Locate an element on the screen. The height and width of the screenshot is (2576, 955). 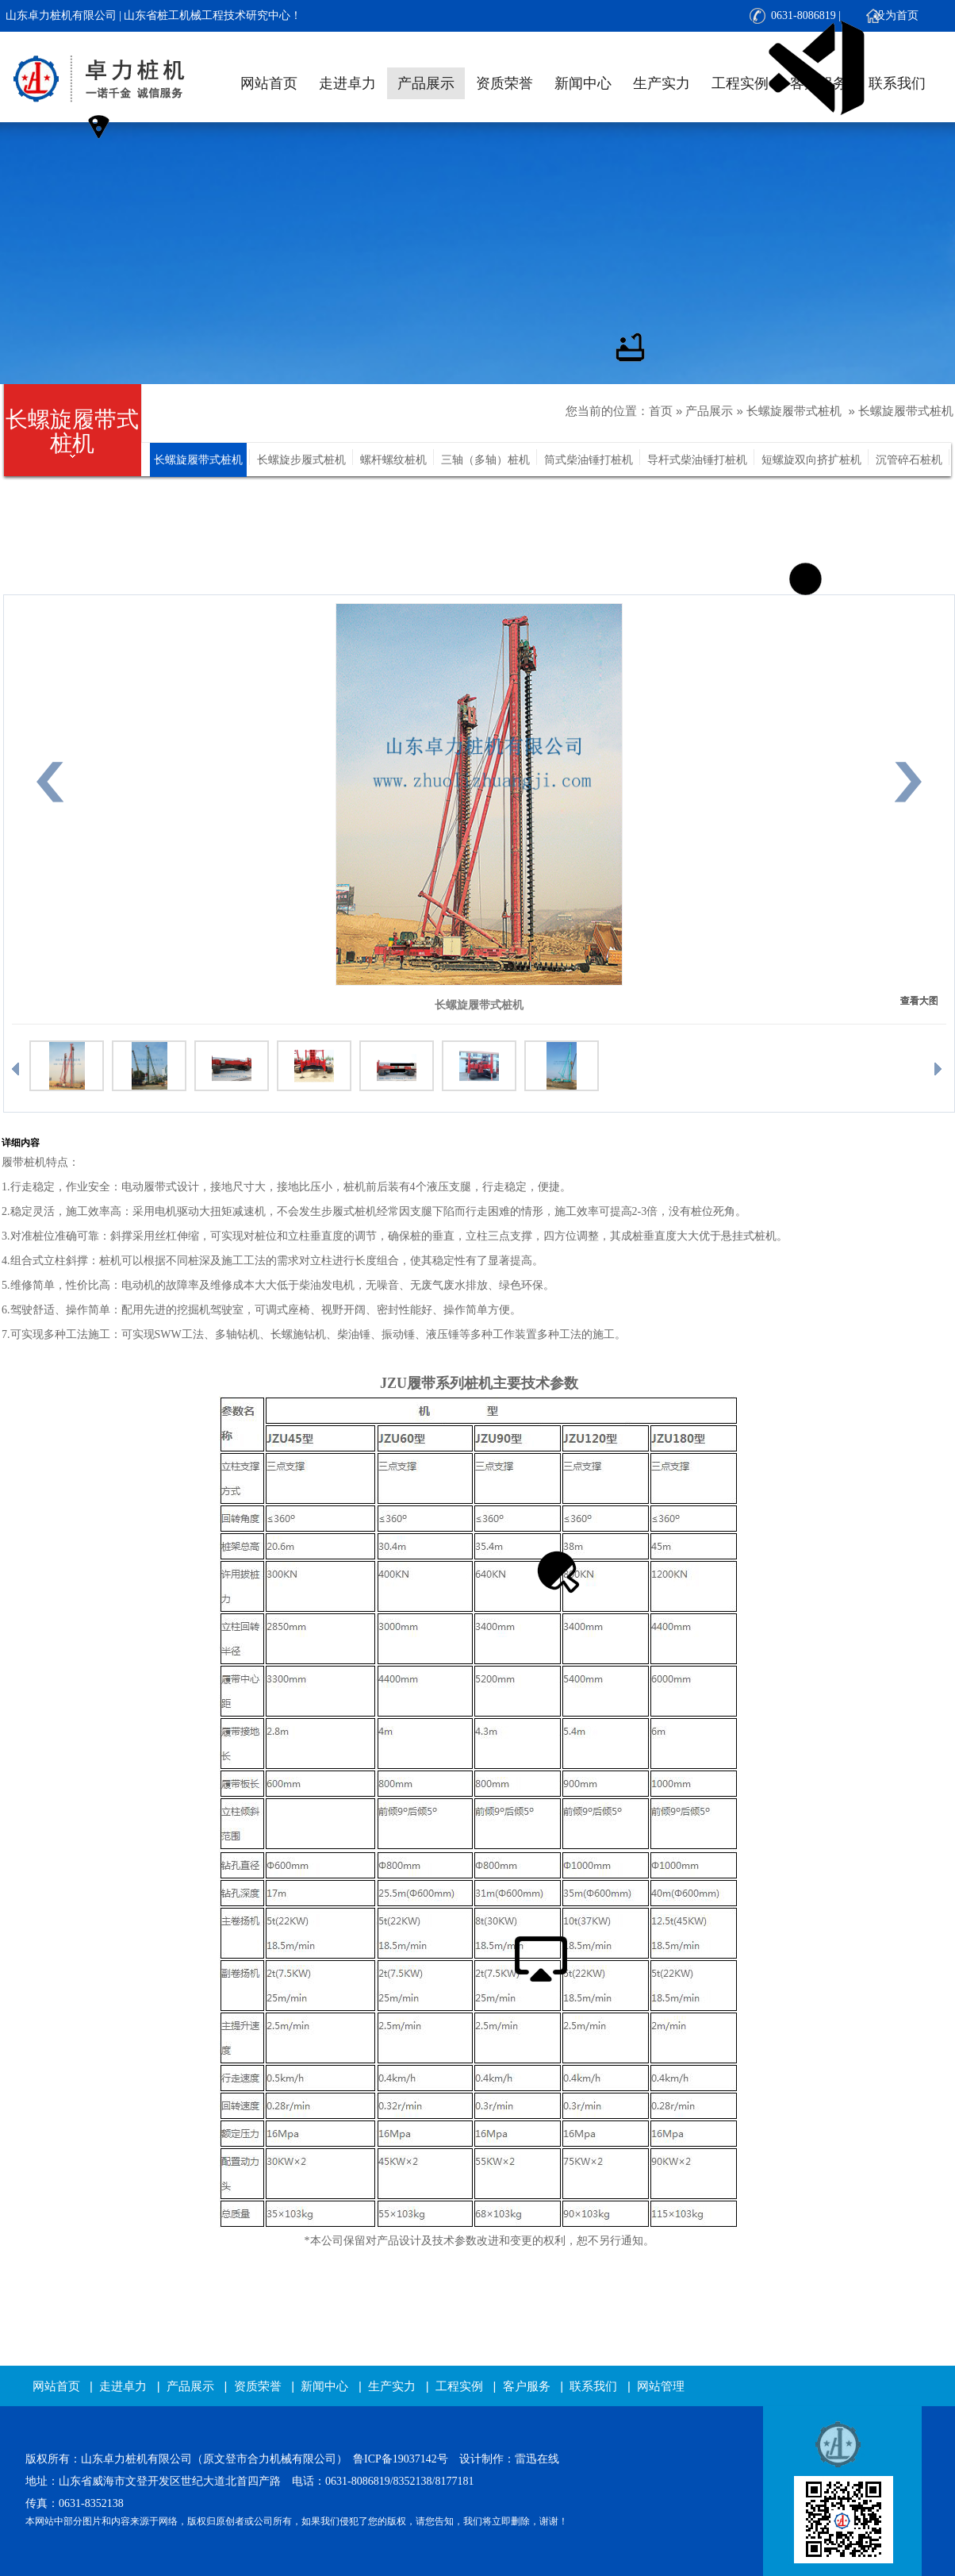
find nearby pizza restaurants is located at coordinates (98, 127).